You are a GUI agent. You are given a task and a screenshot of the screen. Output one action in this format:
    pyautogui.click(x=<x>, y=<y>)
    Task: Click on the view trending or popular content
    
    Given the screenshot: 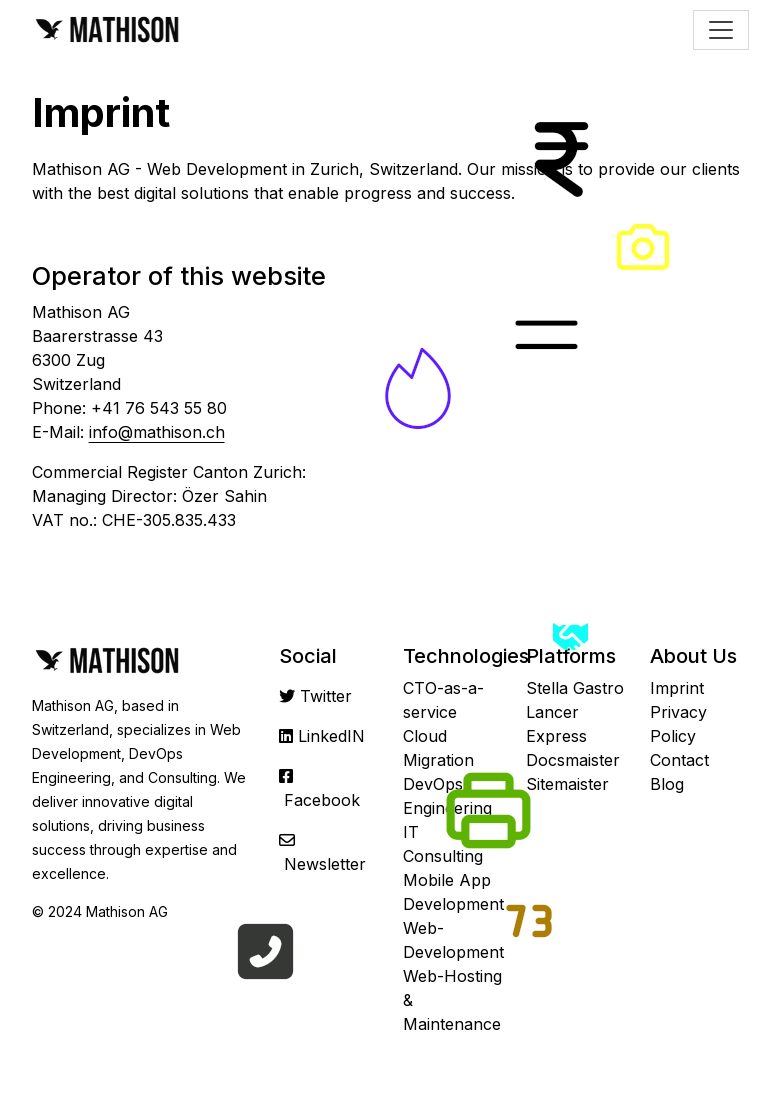 What is the action you would take?
    pyautogui.click(x=418, y=390)
    